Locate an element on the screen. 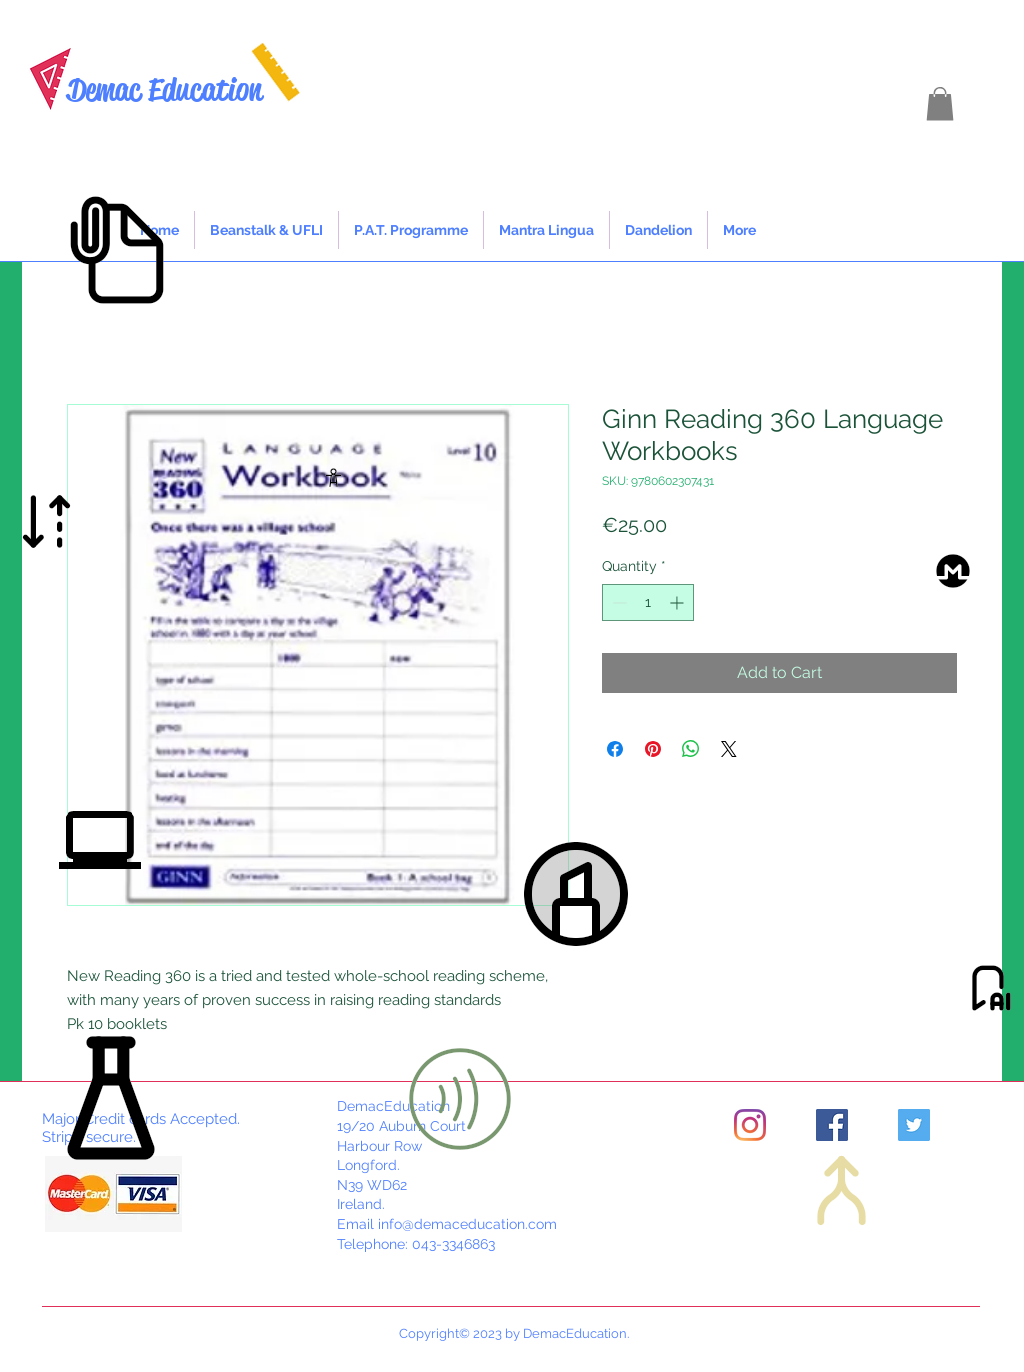 This screenshot has height=1372, width=1024. access science or laboratory features is located at coordinates (111, 1098).